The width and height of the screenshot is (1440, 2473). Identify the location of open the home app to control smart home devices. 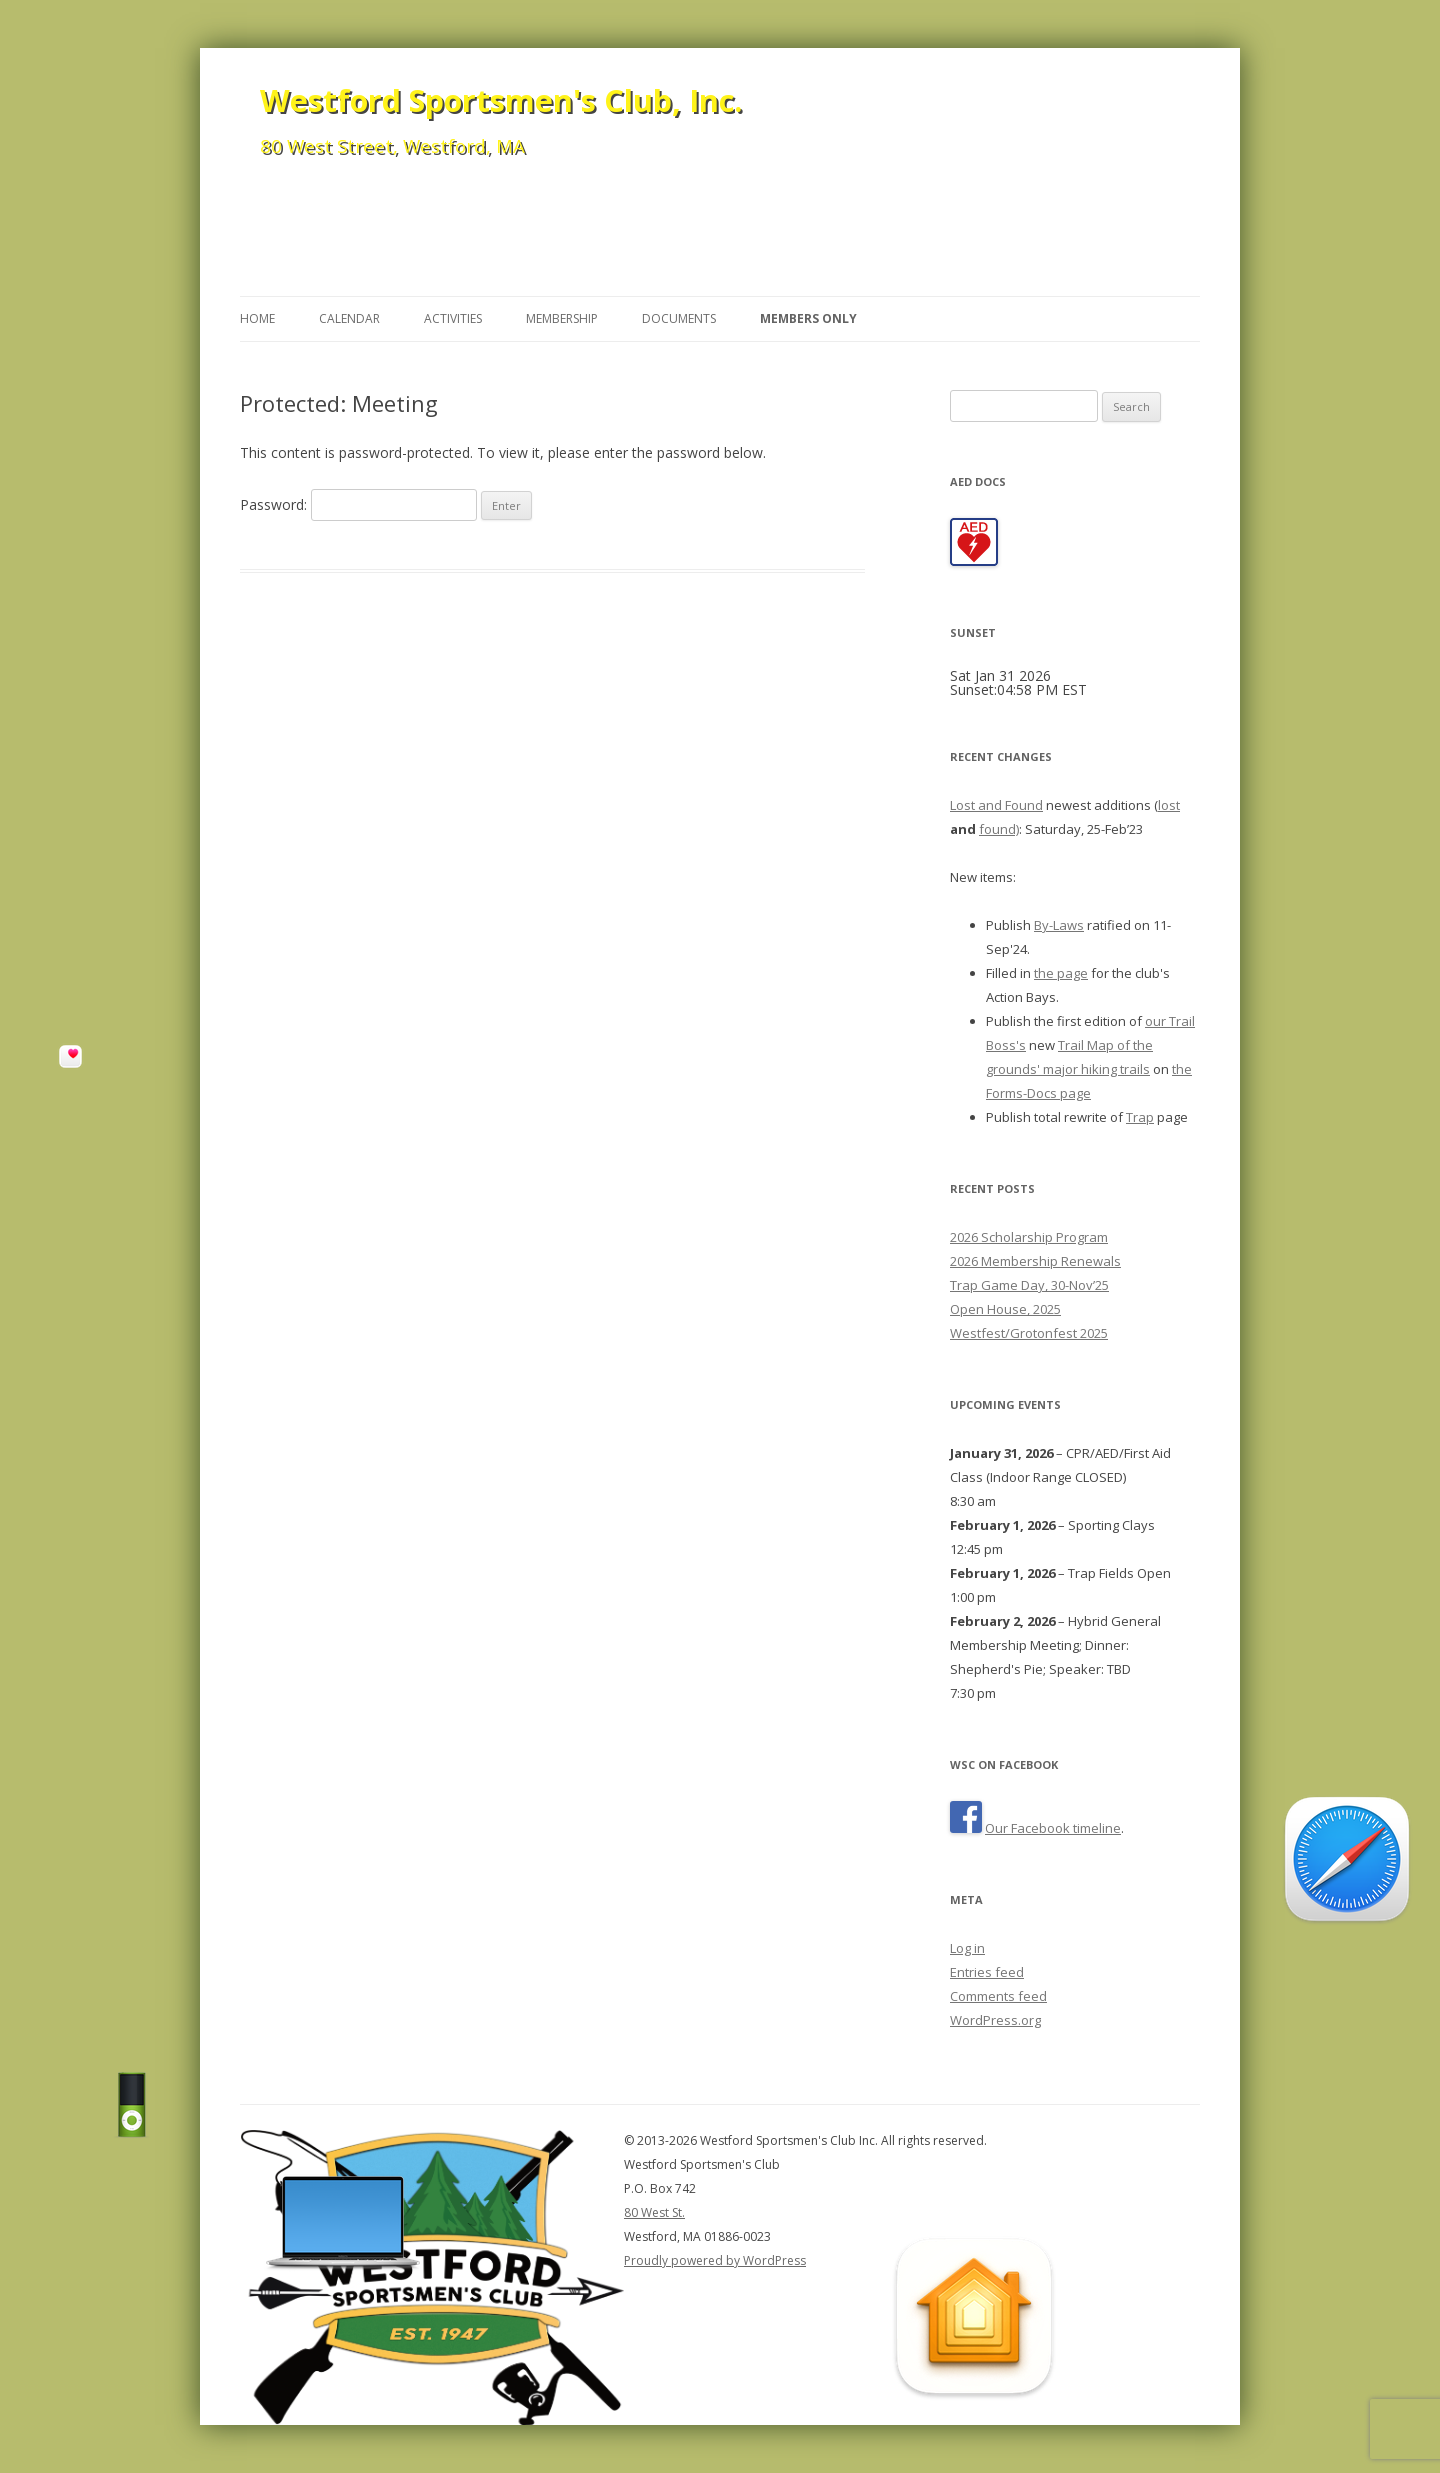
(974, 2316).